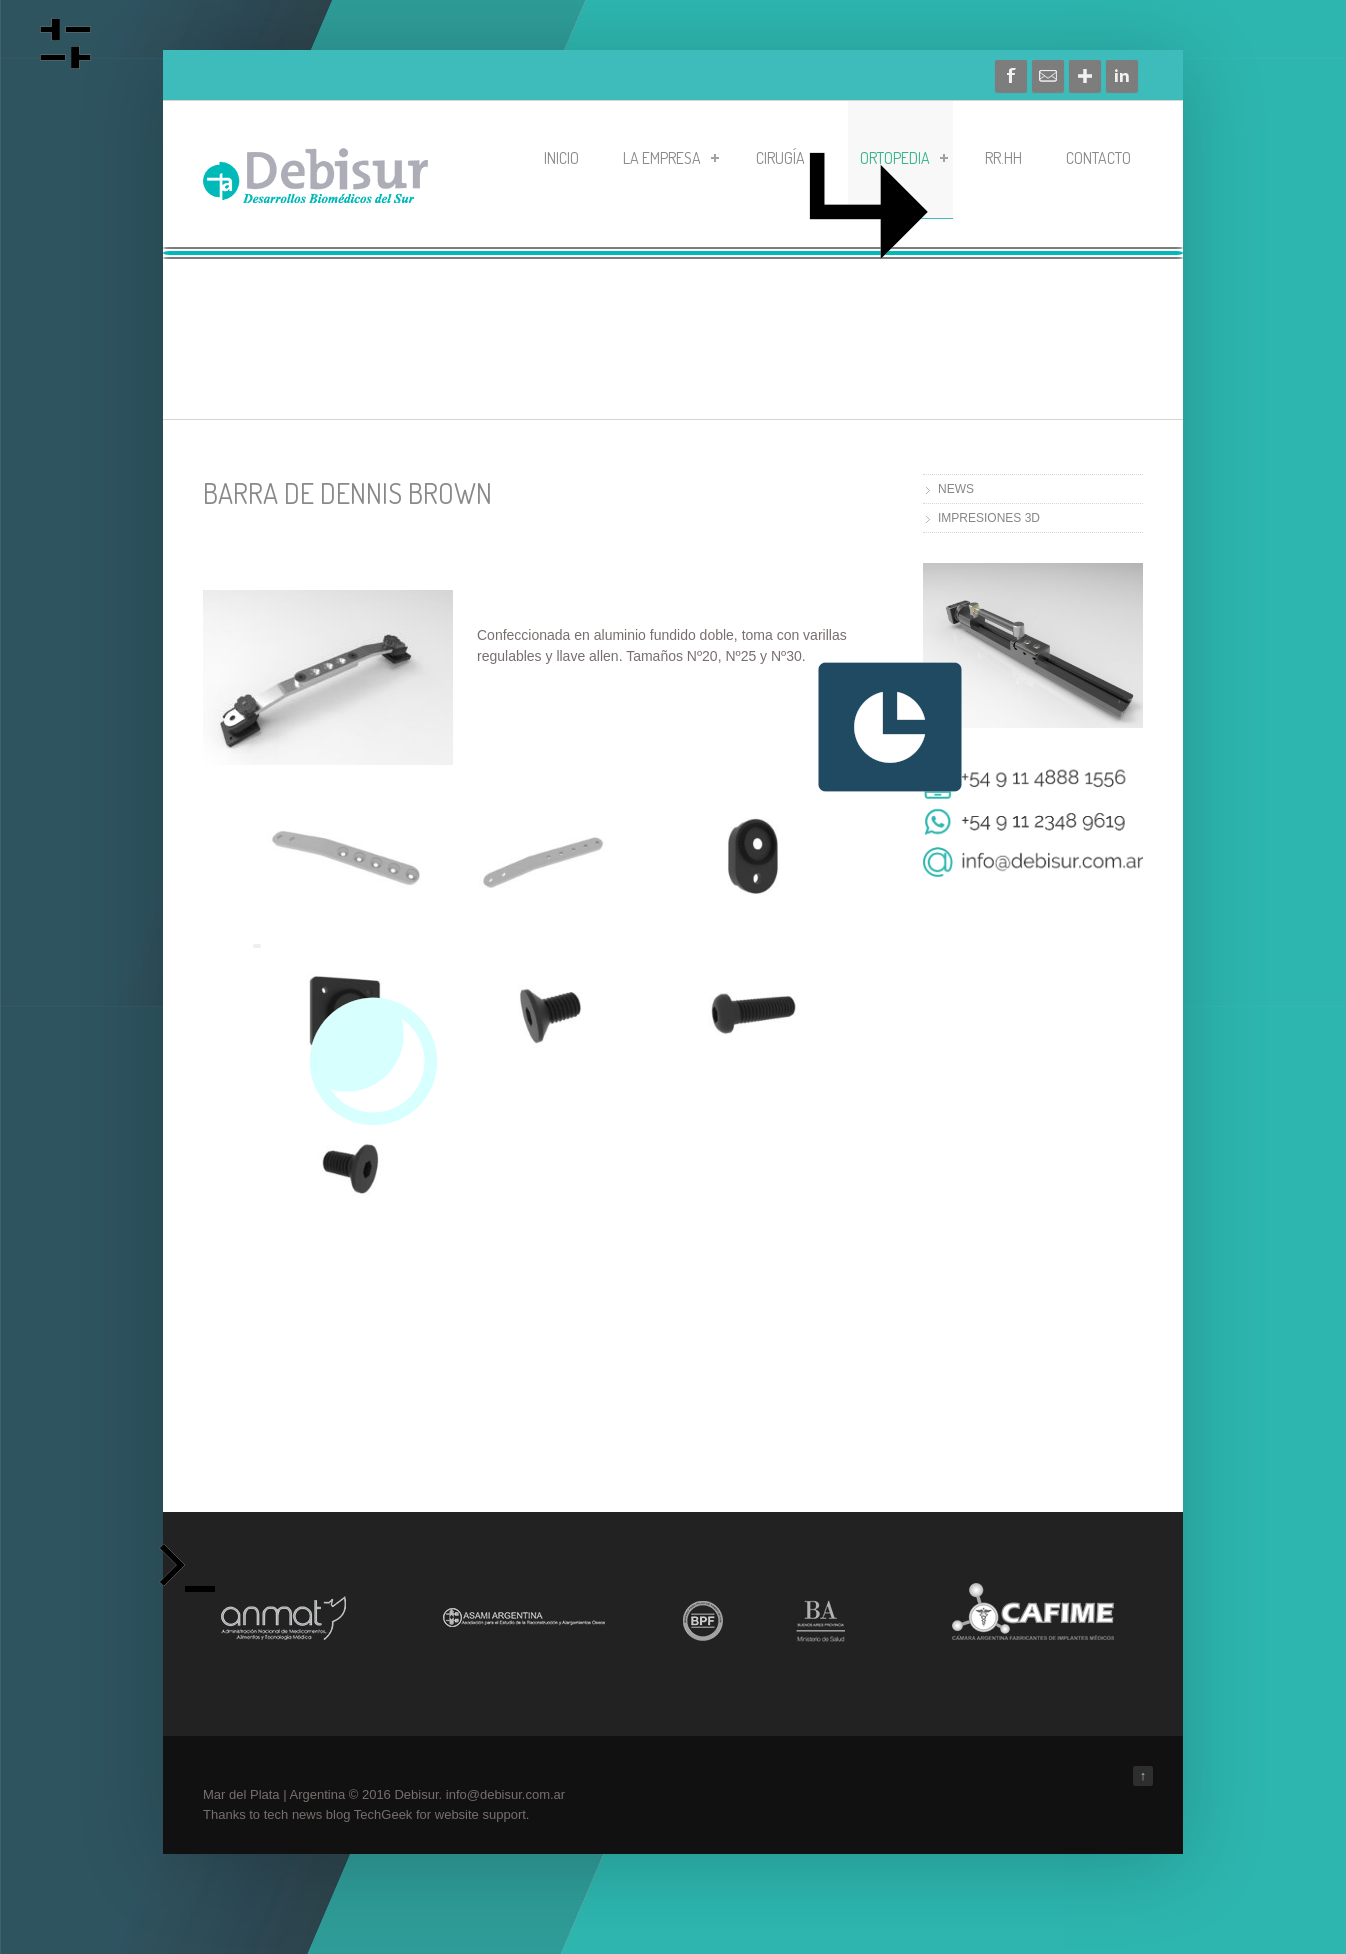 This screenshot has height=1954, width=1346. Describe the element at coordinates (188, 1565) in the screenshot. I see `open the command line terminal` at that location.